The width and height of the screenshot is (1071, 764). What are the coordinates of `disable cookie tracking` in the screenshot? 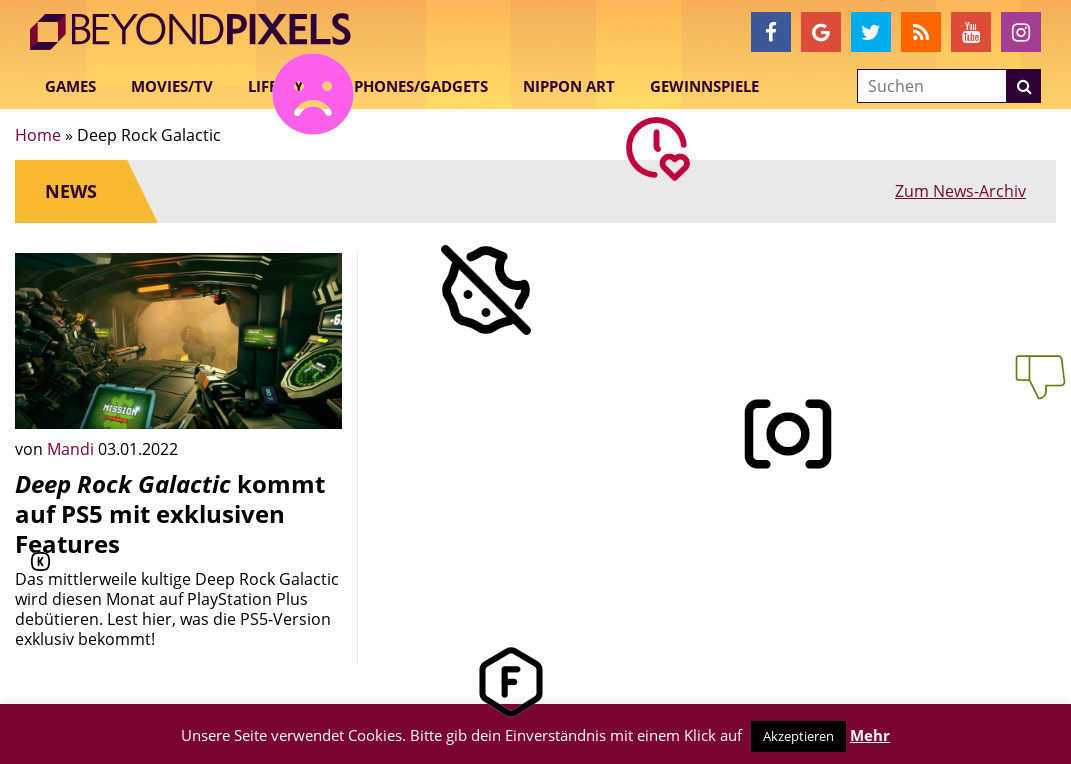 It's located at (486, 290).